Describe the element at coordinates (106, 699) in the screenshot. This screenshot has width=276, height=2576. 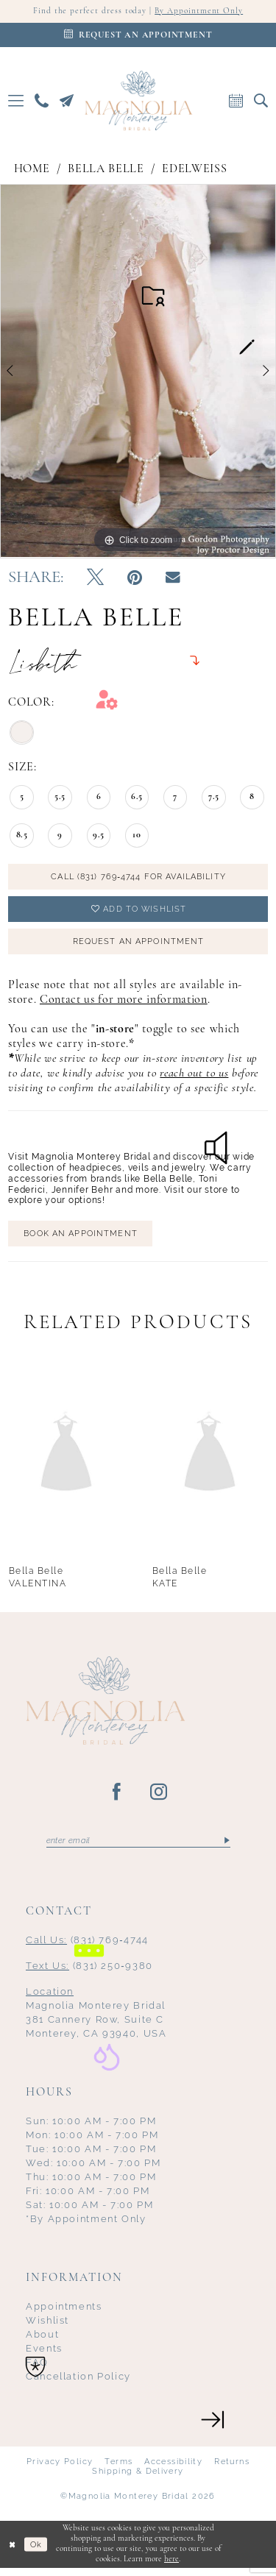
I see `access user settings or preferences` at that location.